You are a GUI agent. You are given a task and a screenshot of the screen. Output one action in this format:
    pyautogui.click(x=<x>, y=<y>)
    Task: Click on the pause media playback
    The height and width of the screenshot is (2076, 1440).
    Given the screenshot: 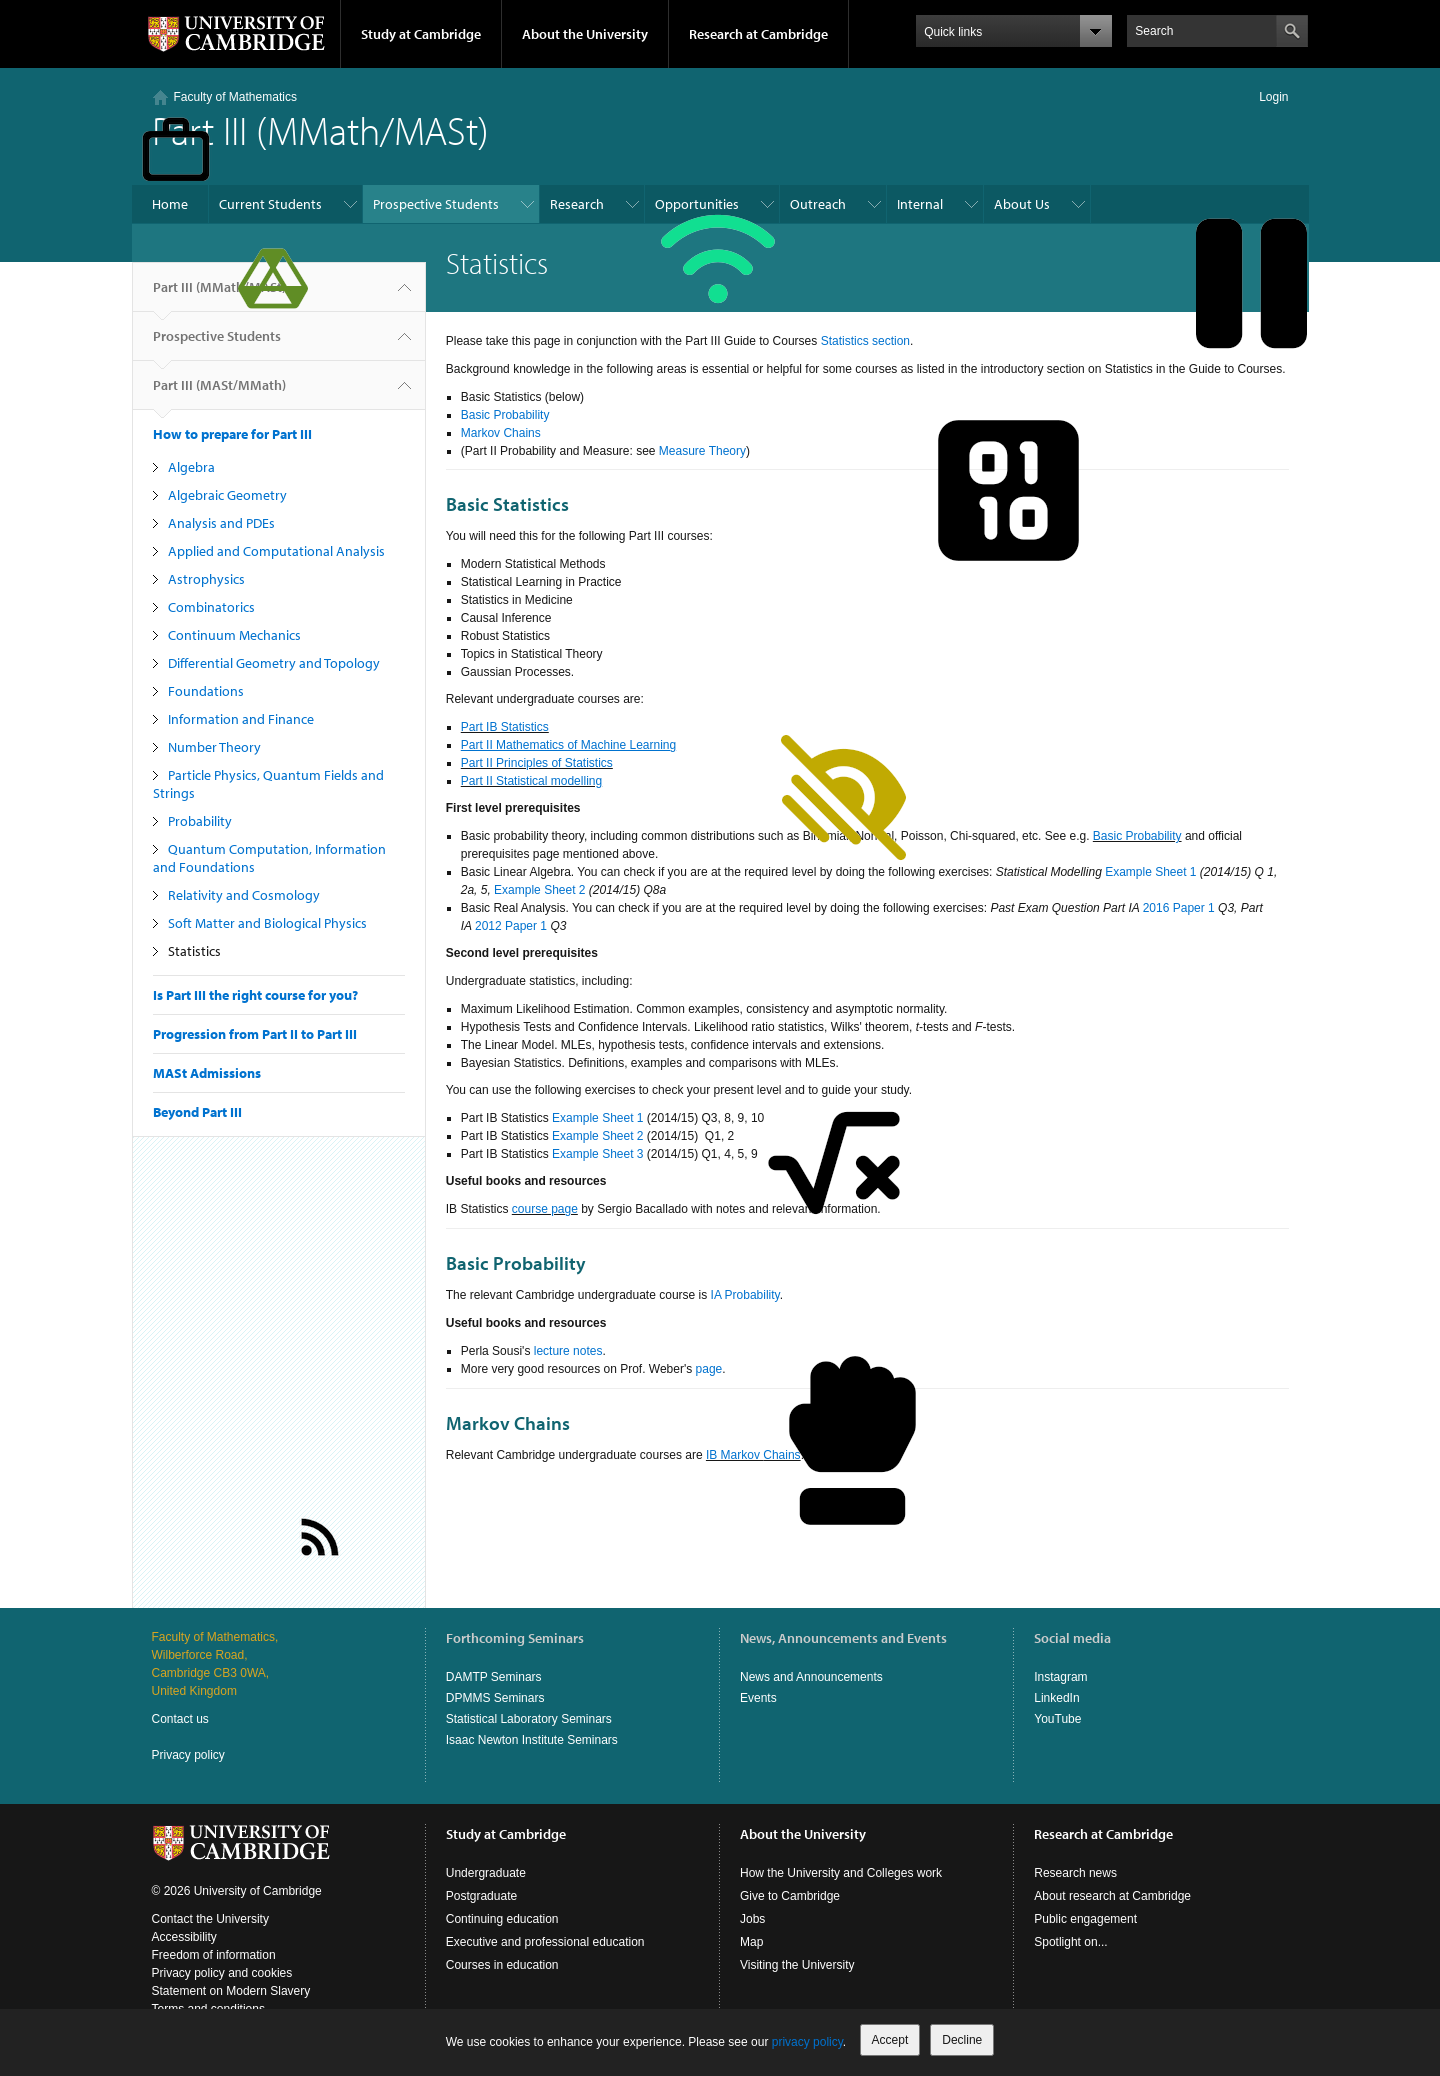 What is the action you would take?
    pyautogui.click(x=1251, y=283)
    